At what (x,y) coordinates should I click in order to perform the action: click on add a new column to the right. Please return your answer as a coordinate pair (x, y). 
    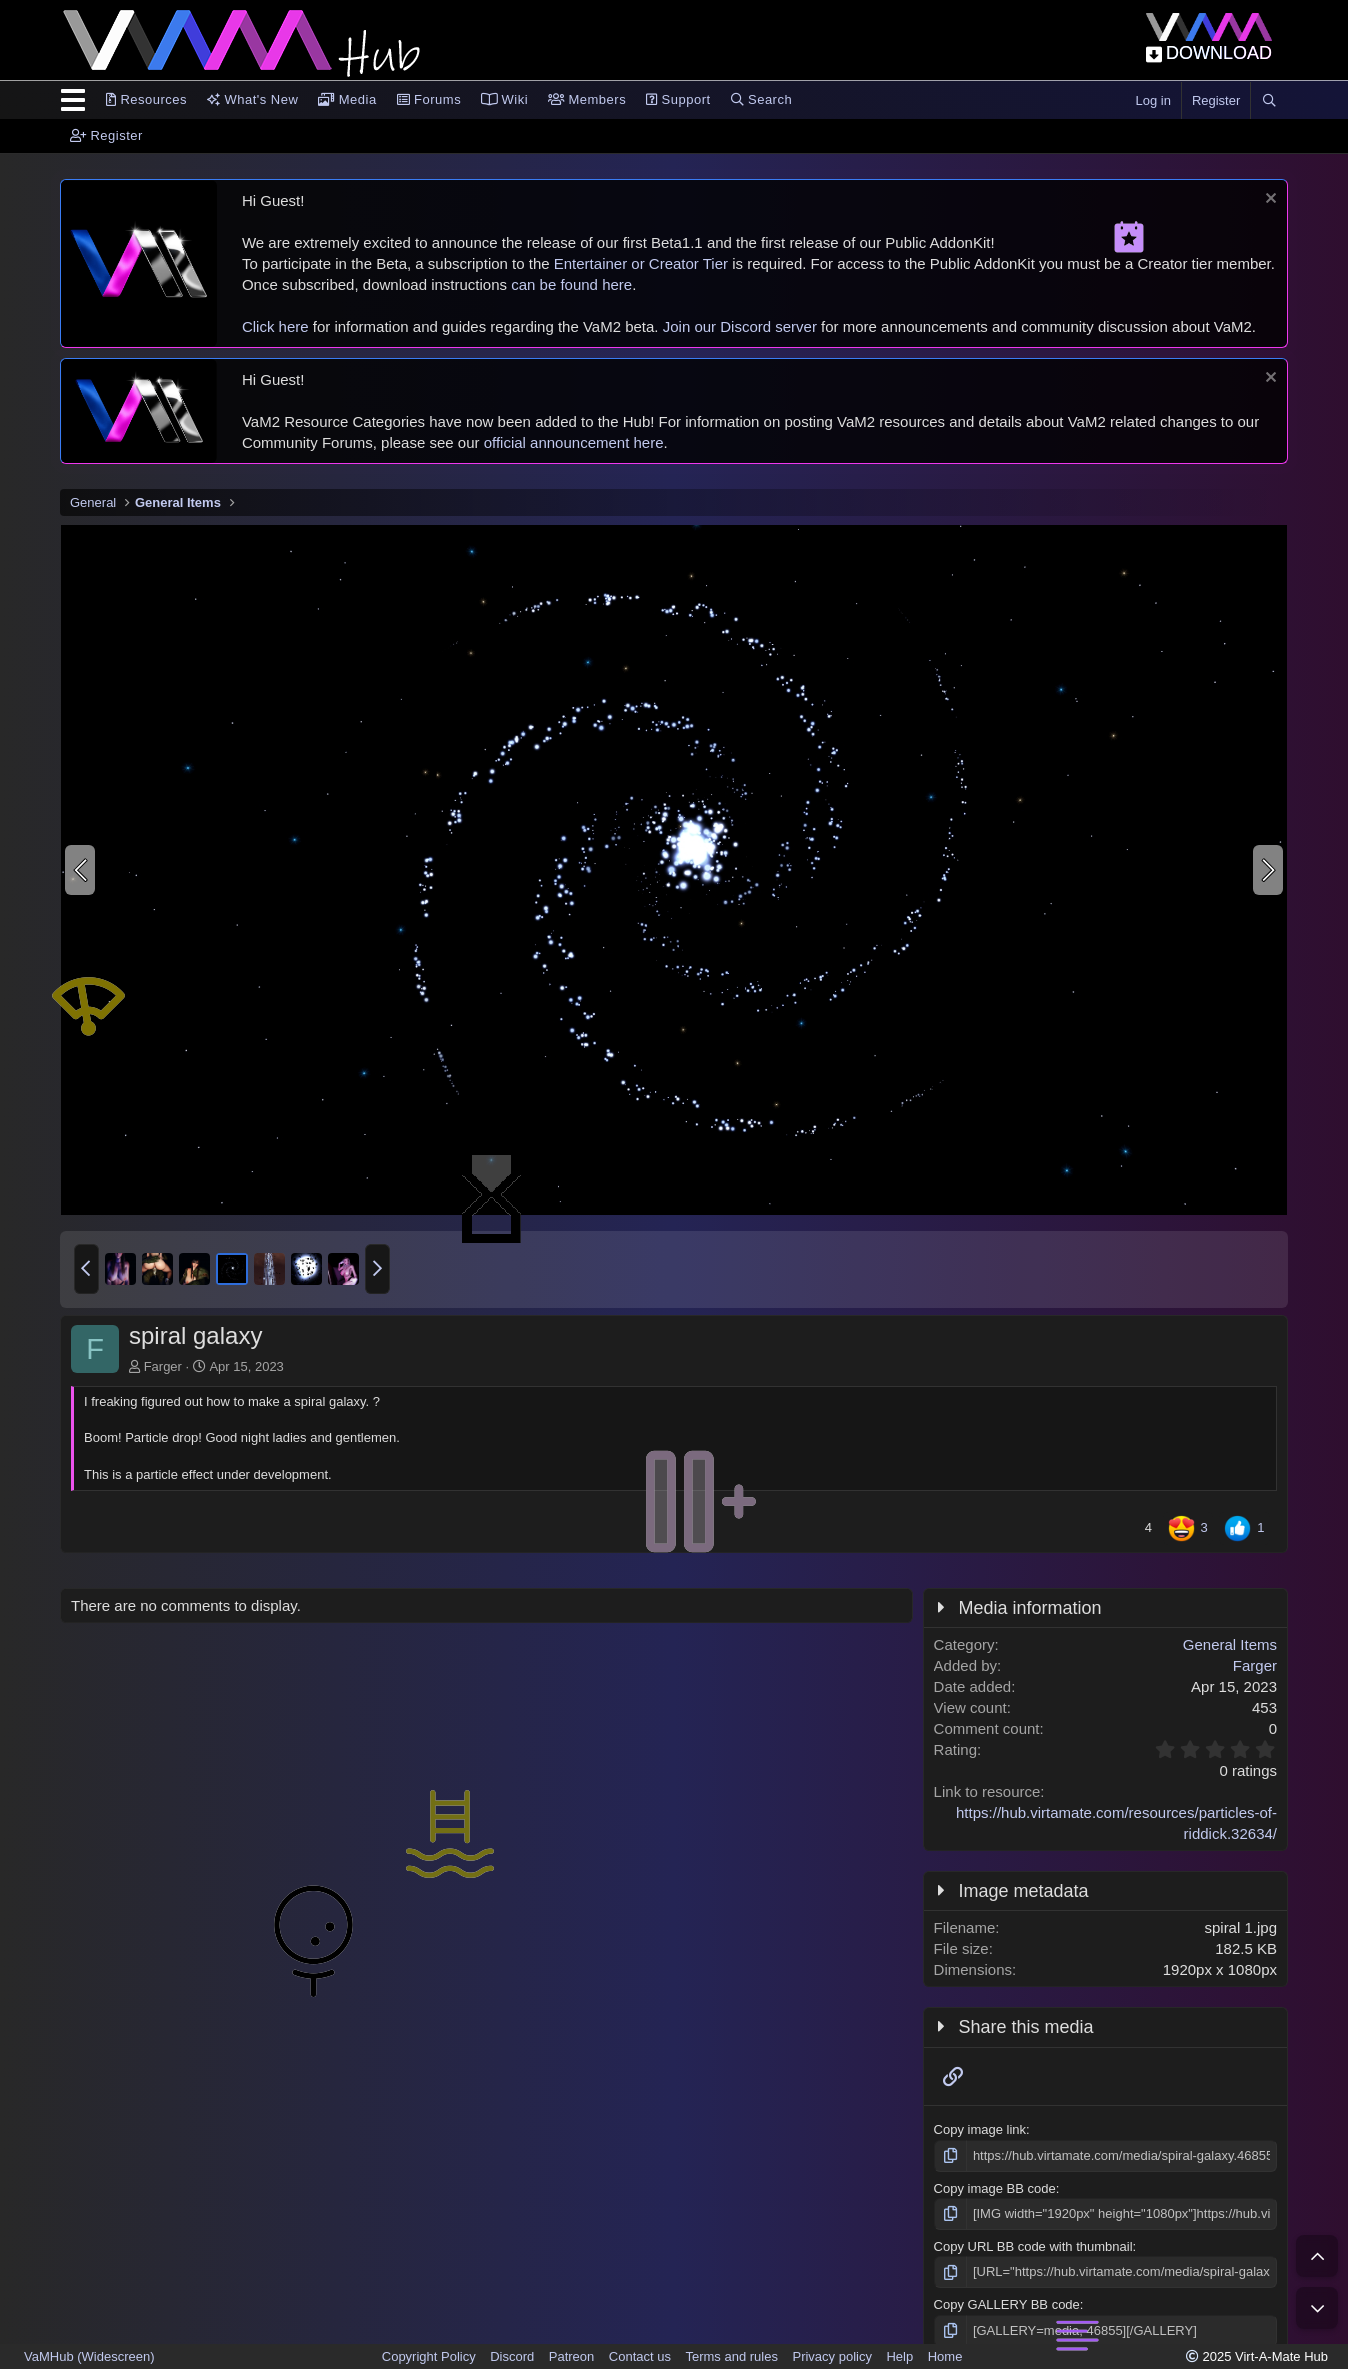
    Looking at the image, I should click on (692, 1501).